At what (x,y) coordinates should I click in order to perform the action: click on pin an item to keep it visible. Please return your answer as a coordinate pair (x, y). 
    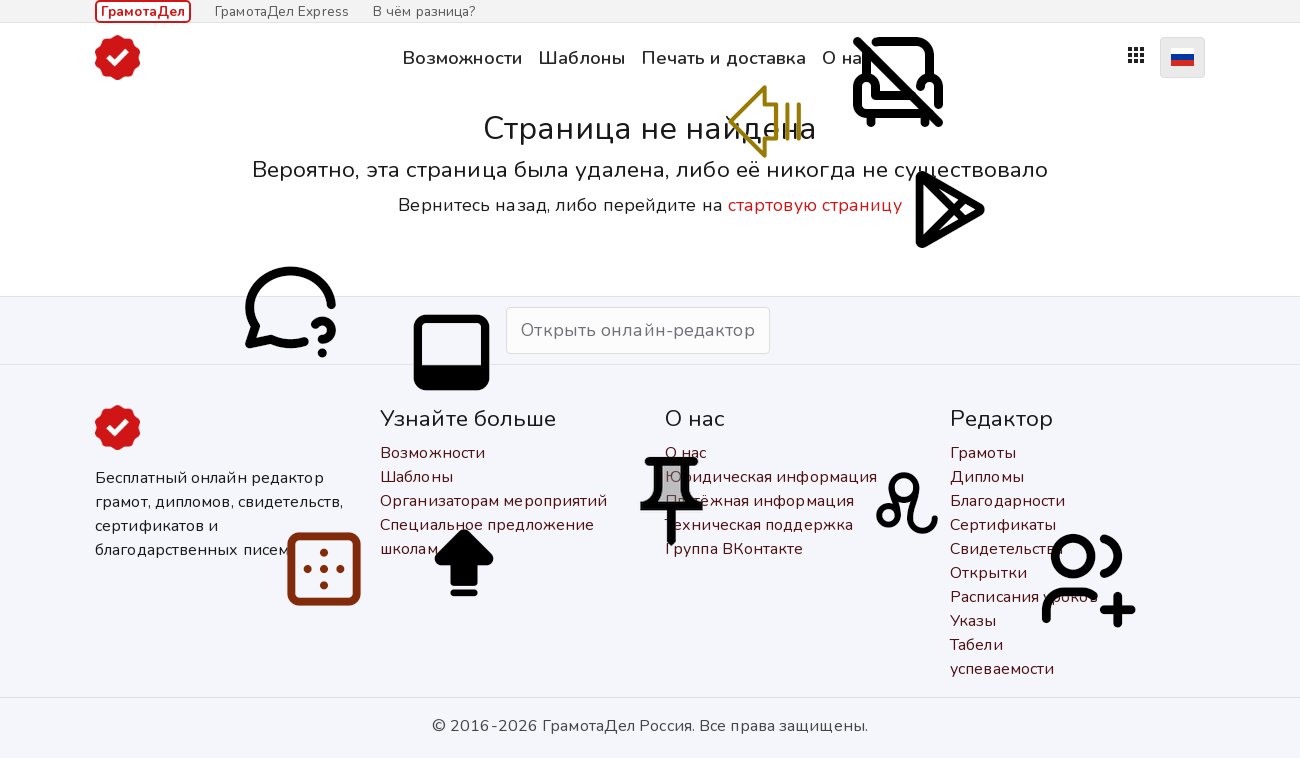
    Looking at the image, I should click on (671, 501).